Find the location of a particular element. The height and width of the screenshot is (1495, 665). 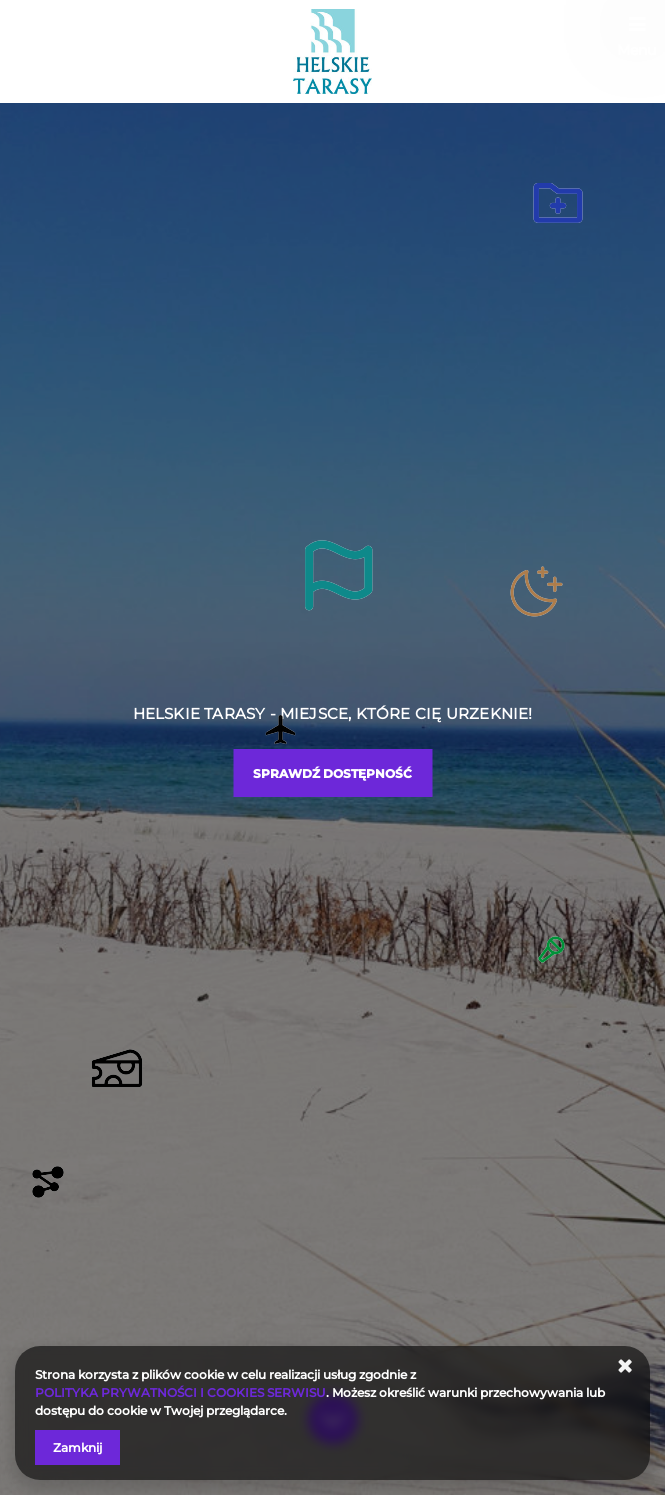

share content to other apps or users is located at coordinates (48, 1182).